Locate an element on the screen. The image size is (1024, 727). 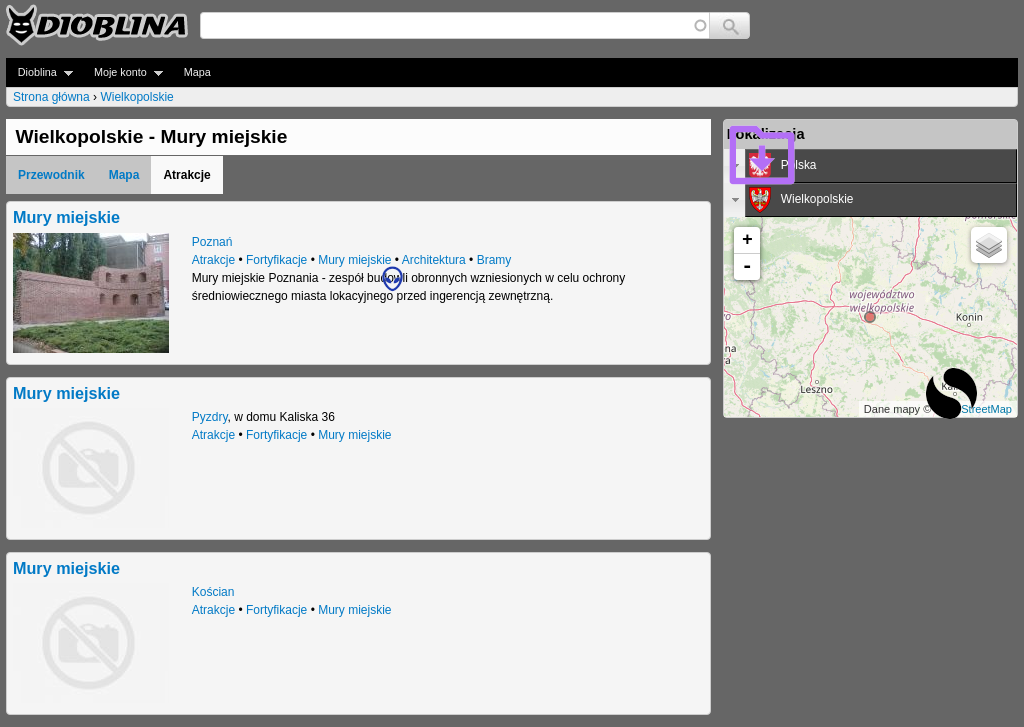
open simplenote app is located at coordinates (951, 393).